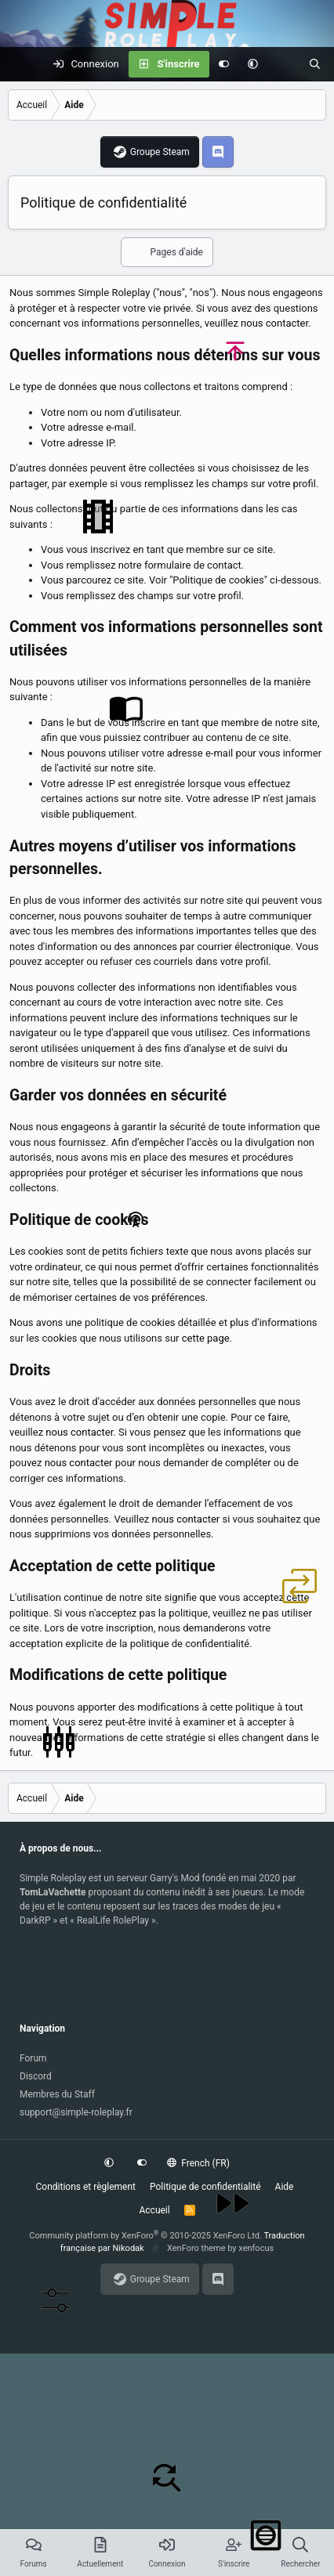 Image resolution: width=334 pixels, height=2576 pixels. I want to click on access heating and cooling controls, so click(266, 2535).